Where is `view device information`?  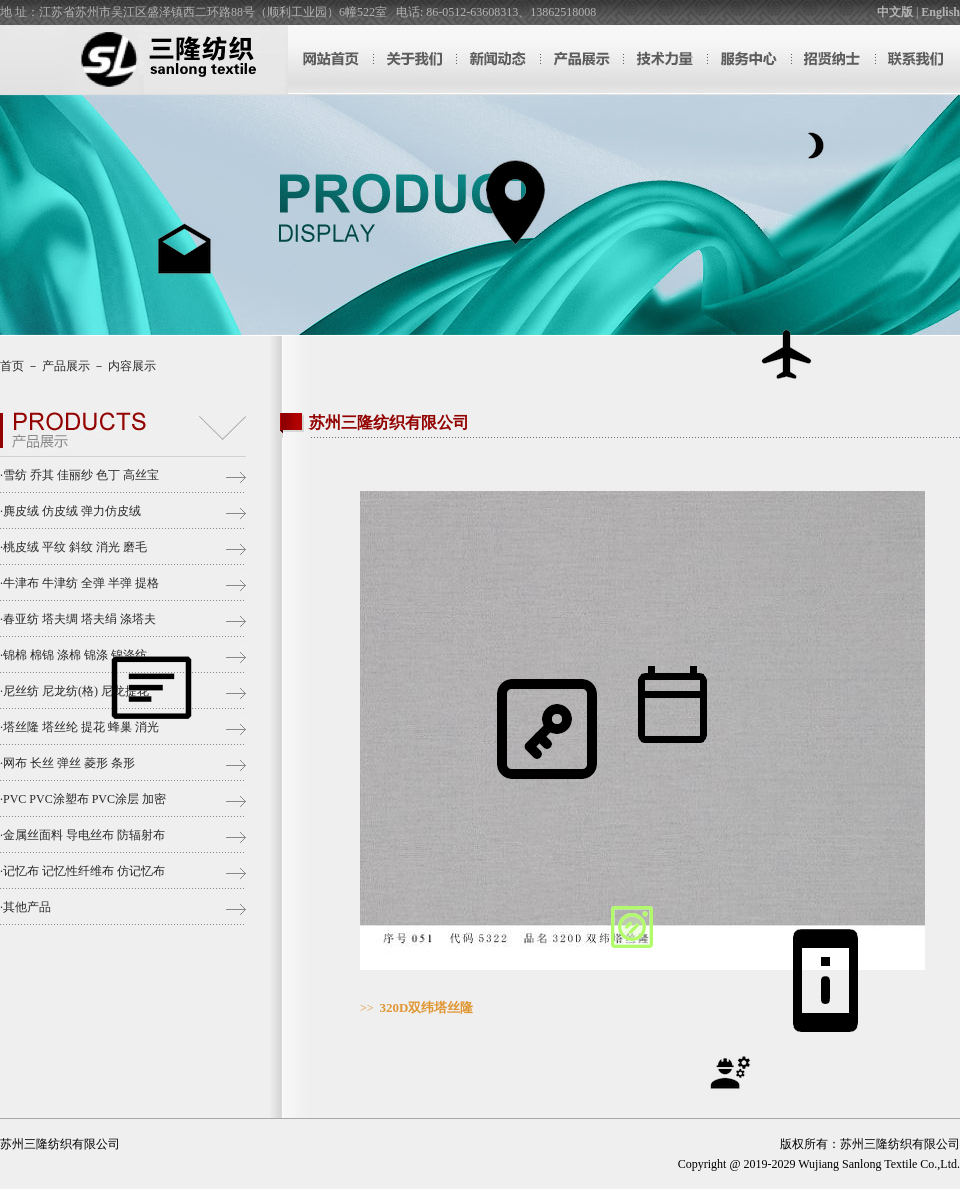
view device information is located at coordinates (825, 980).